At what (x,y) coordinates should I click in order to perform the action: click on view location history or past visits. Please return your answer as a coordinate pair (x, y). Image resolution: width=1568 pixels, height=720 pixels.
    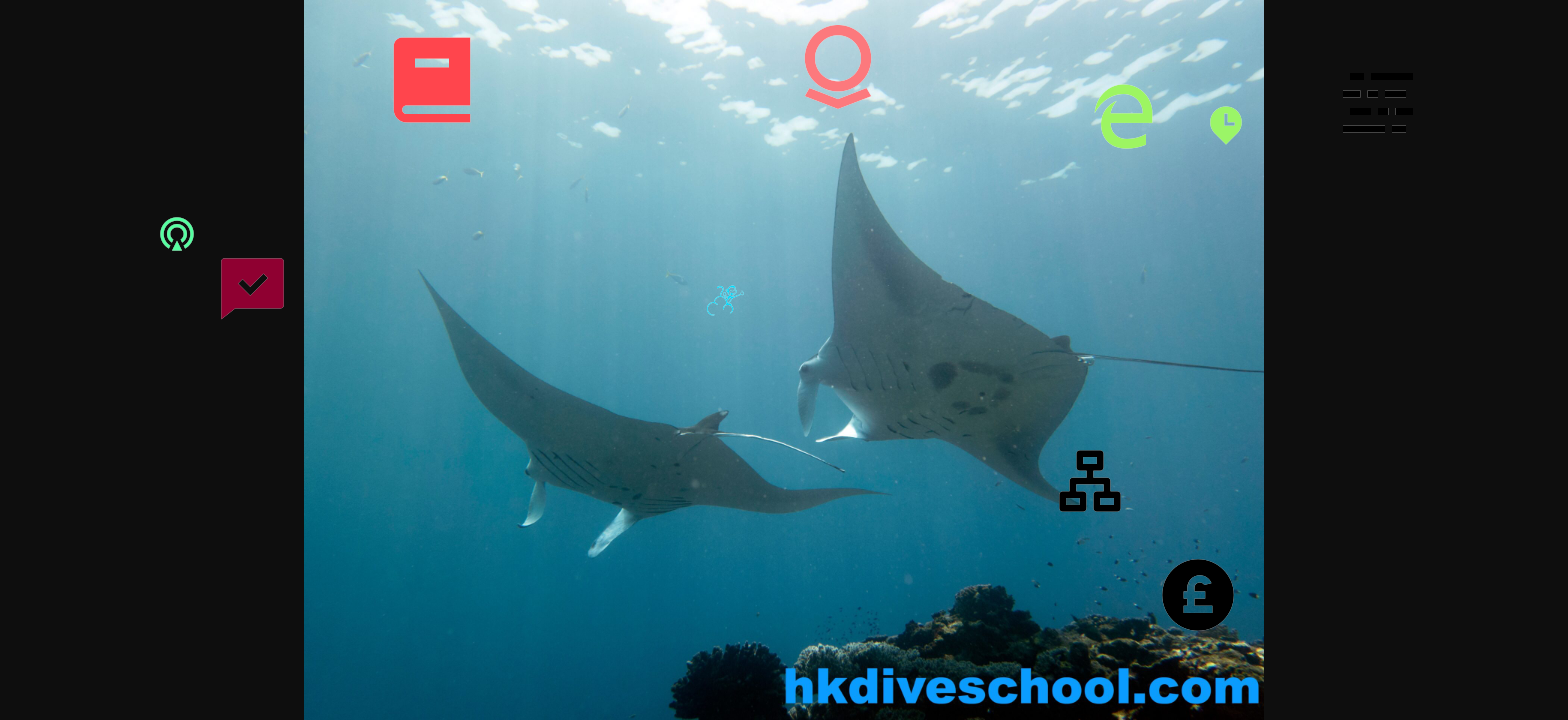
    Looking at the image, I should click on (1226, 124).